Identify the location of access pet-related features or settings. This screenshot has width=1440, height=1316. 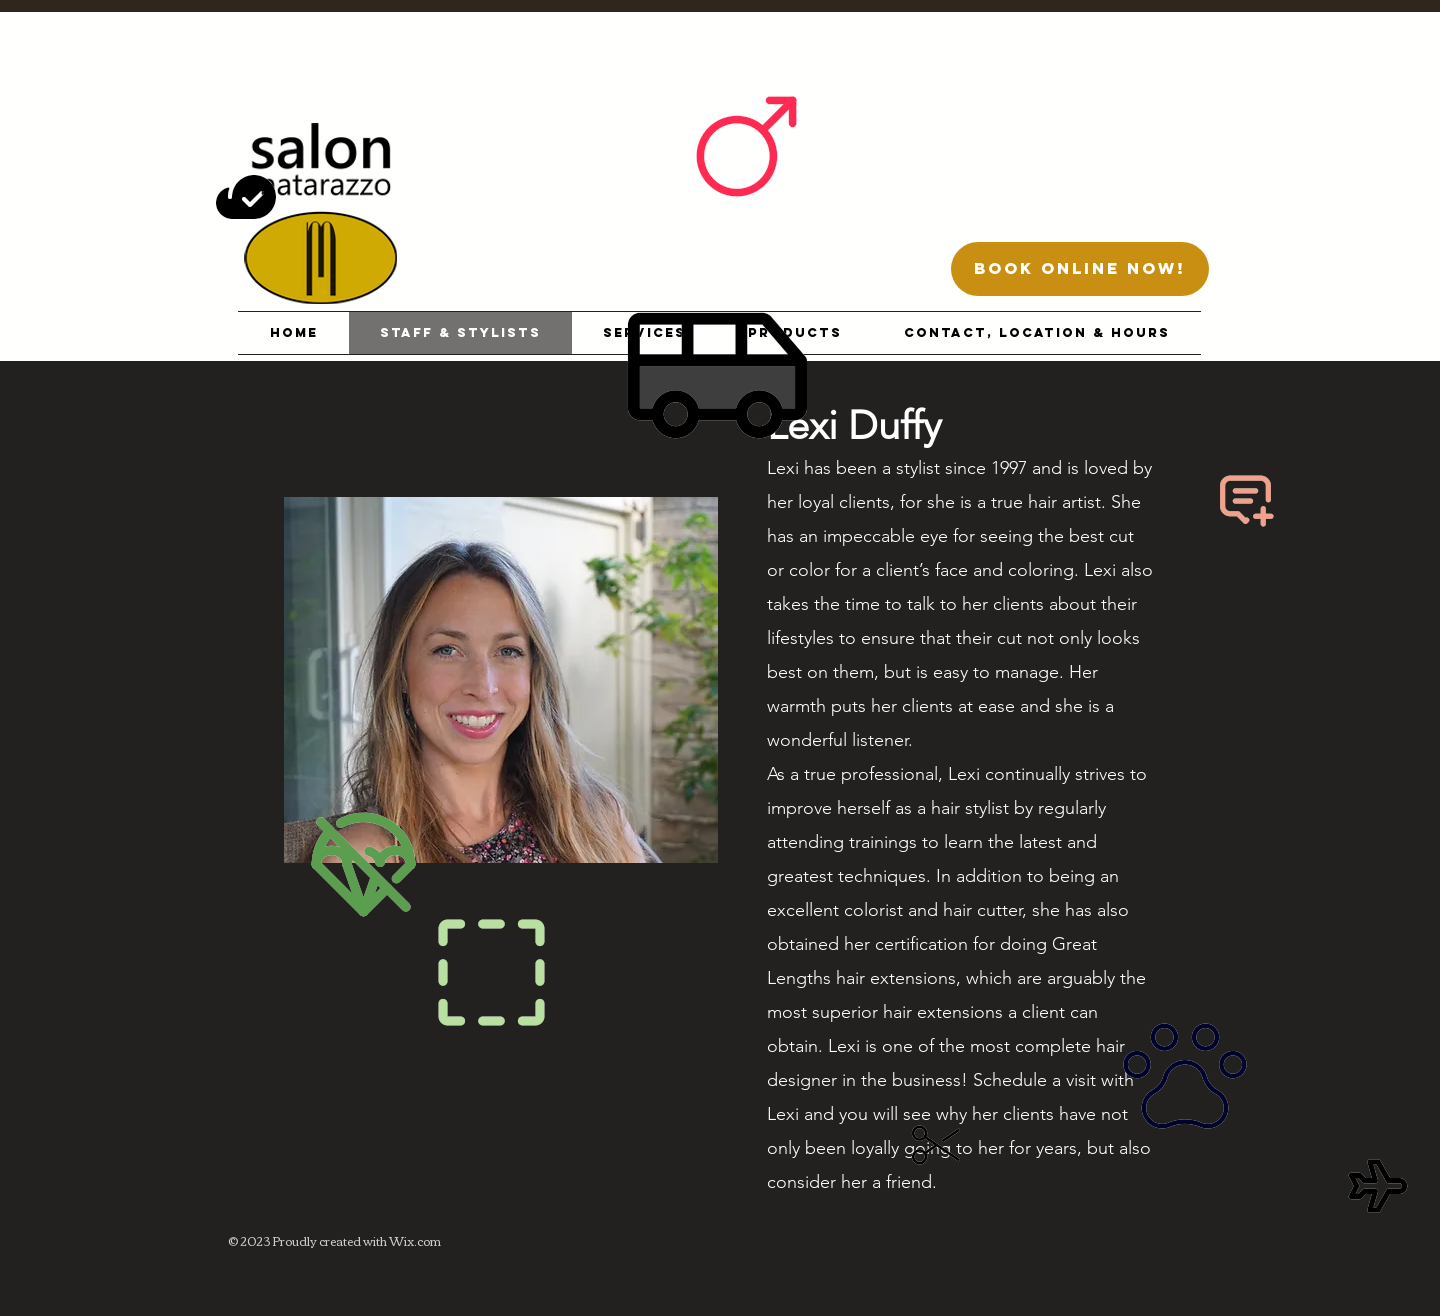
(1185, 1076).